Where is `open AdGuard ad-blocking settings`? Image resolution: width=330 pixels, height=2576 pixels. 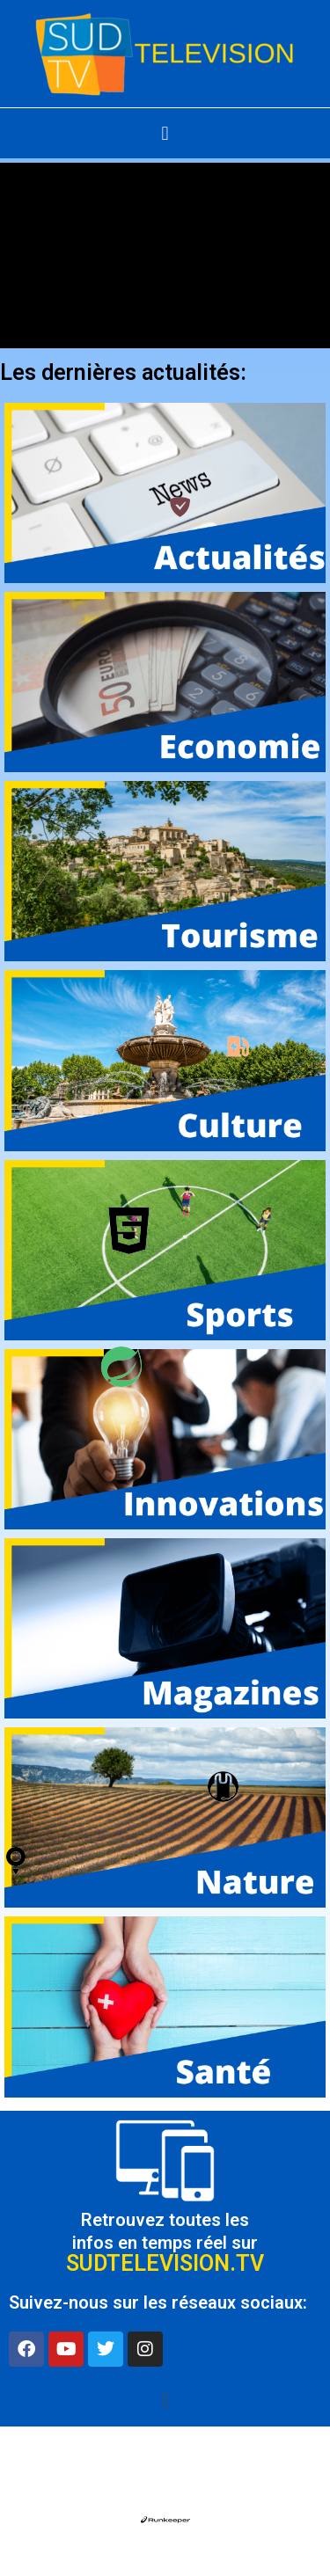 open AdGuard ad-blocking settings is located at coordinates (180, 507).